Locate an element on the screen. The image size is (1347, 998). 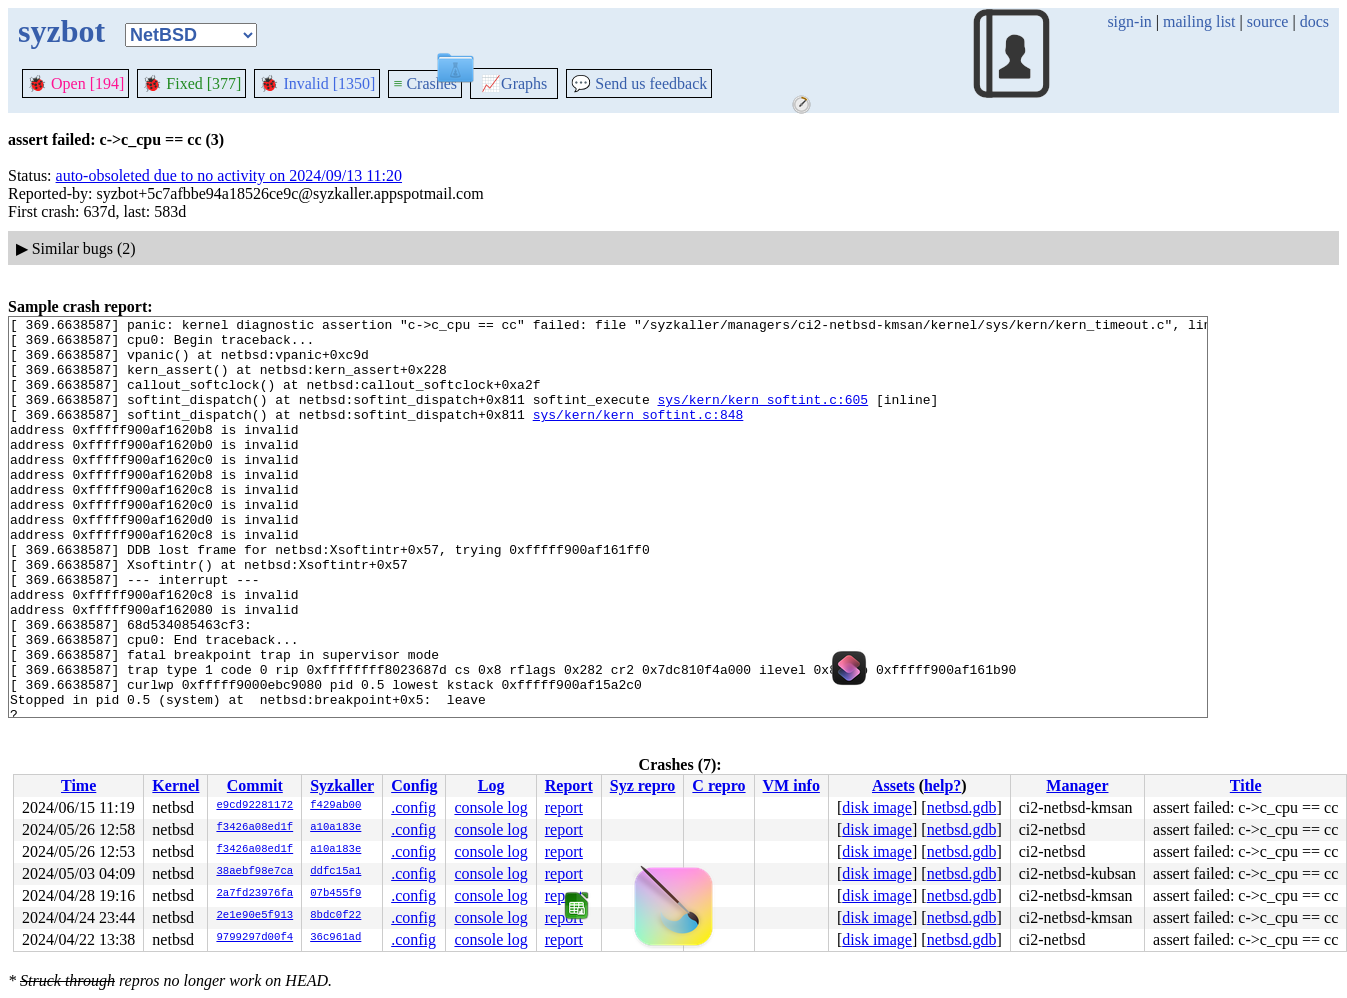
open krita digital painting application is located at coordinates (673, 906).